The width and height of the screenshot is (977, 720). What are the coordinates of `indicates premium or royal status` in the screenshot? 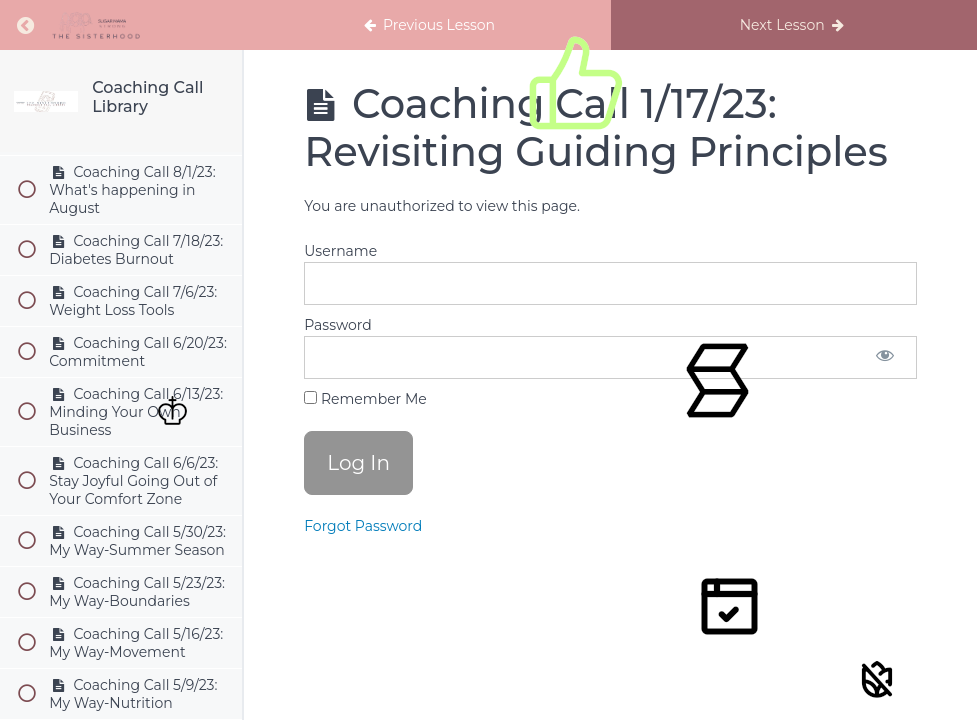 It's located at (172, 412).